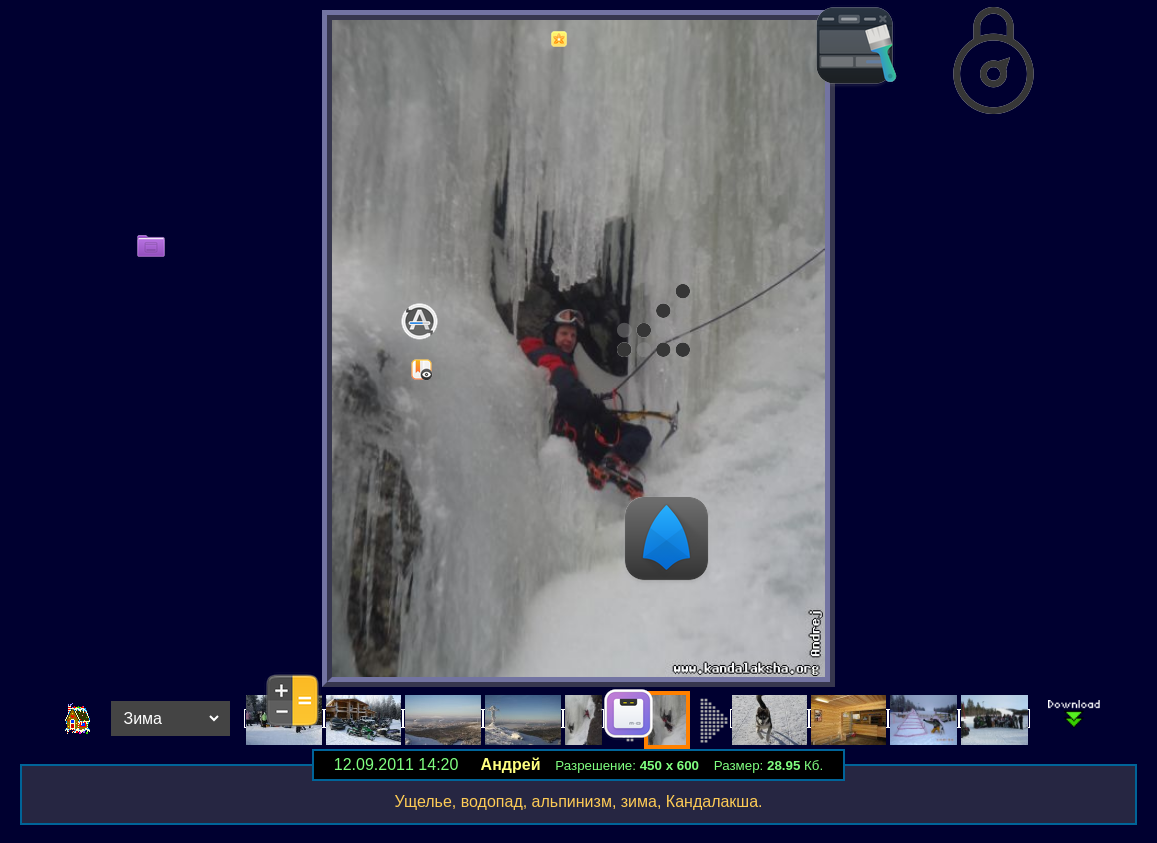 This screenshot has height=843, width=1157. I want to click on open motrix download manager, so click(628, 713).